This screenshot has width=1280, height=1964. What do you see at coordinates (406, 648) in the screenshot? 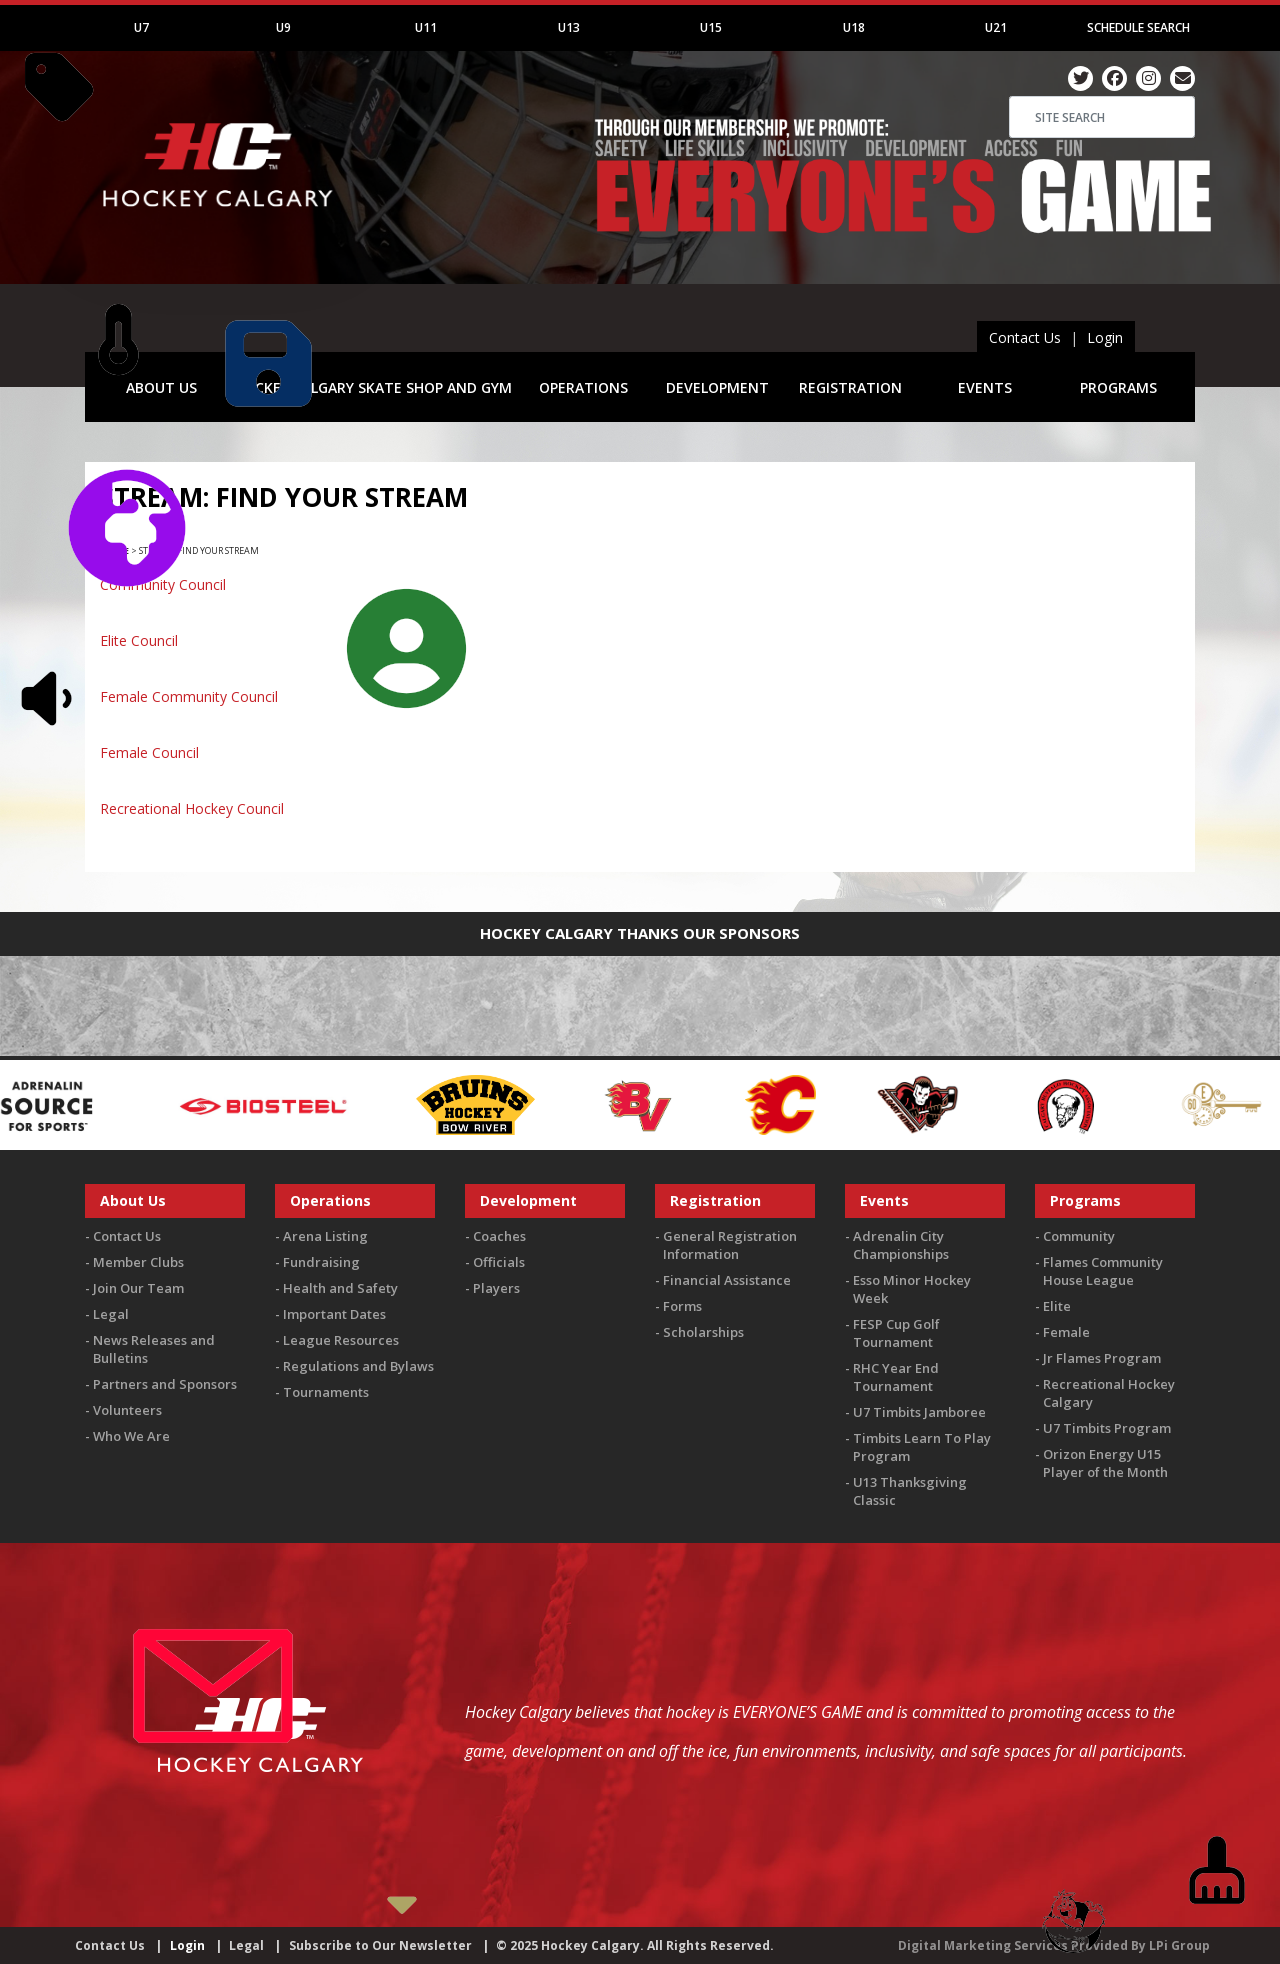
I see `view your profile` at bounding box center [406, 648].